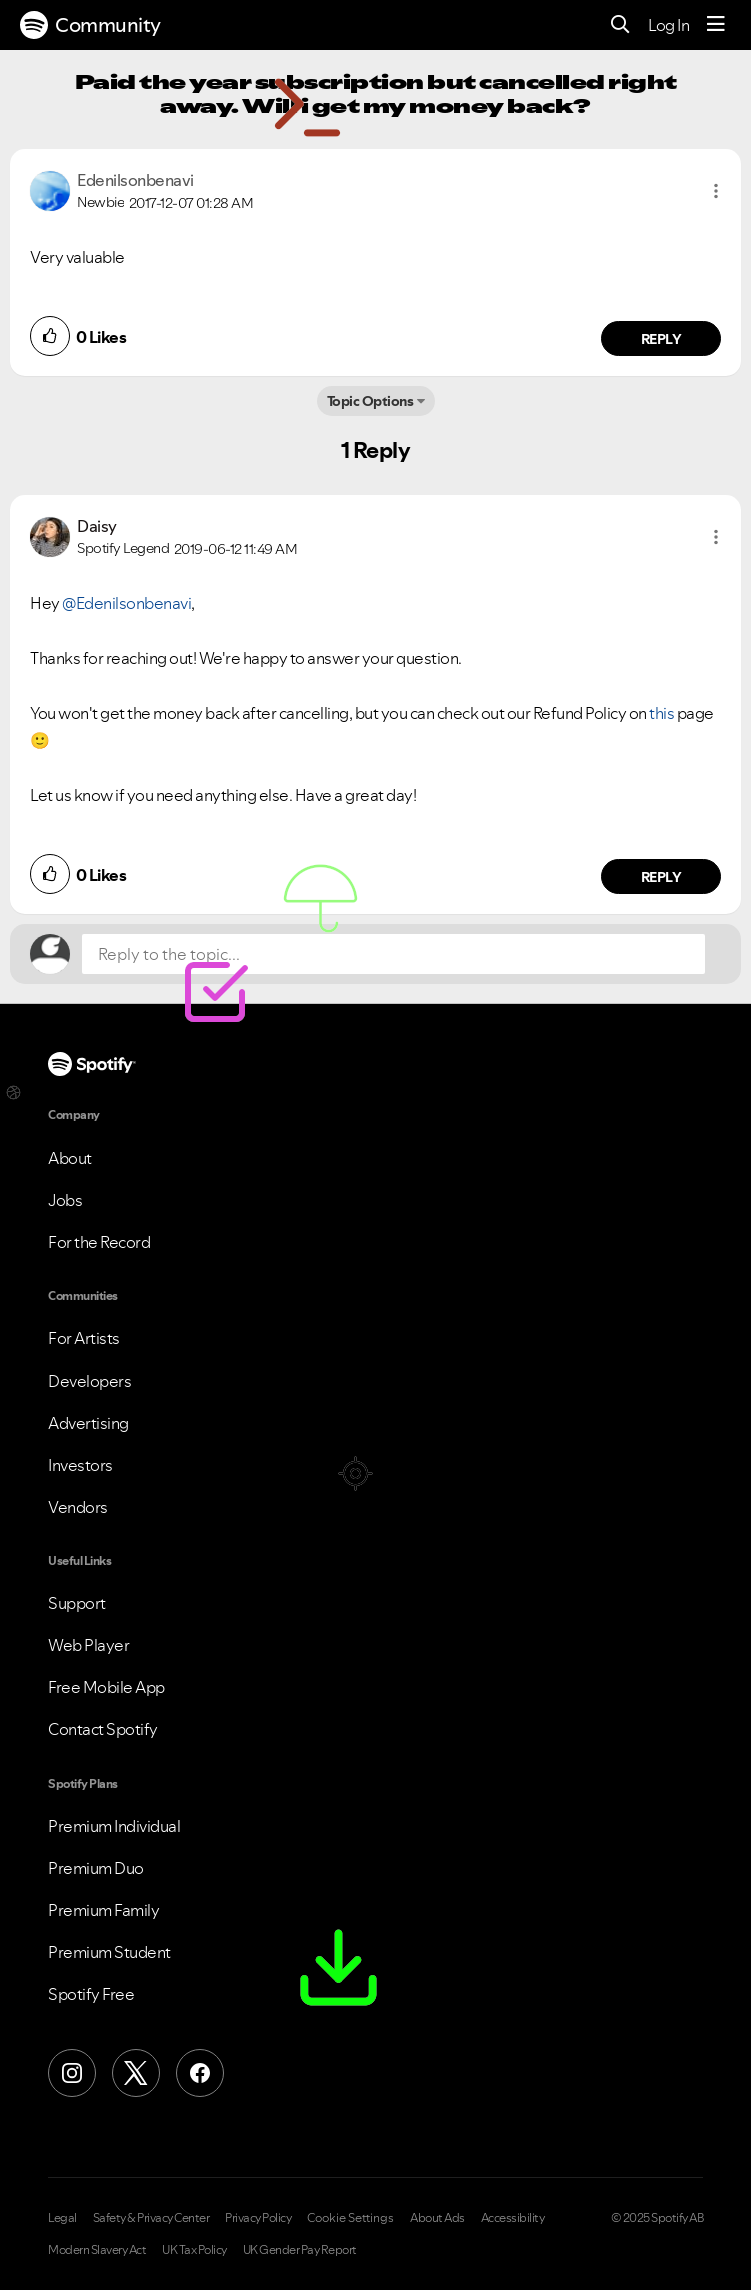  I want to click on visit dribbble profile or portfolio, so click(13, 1092).